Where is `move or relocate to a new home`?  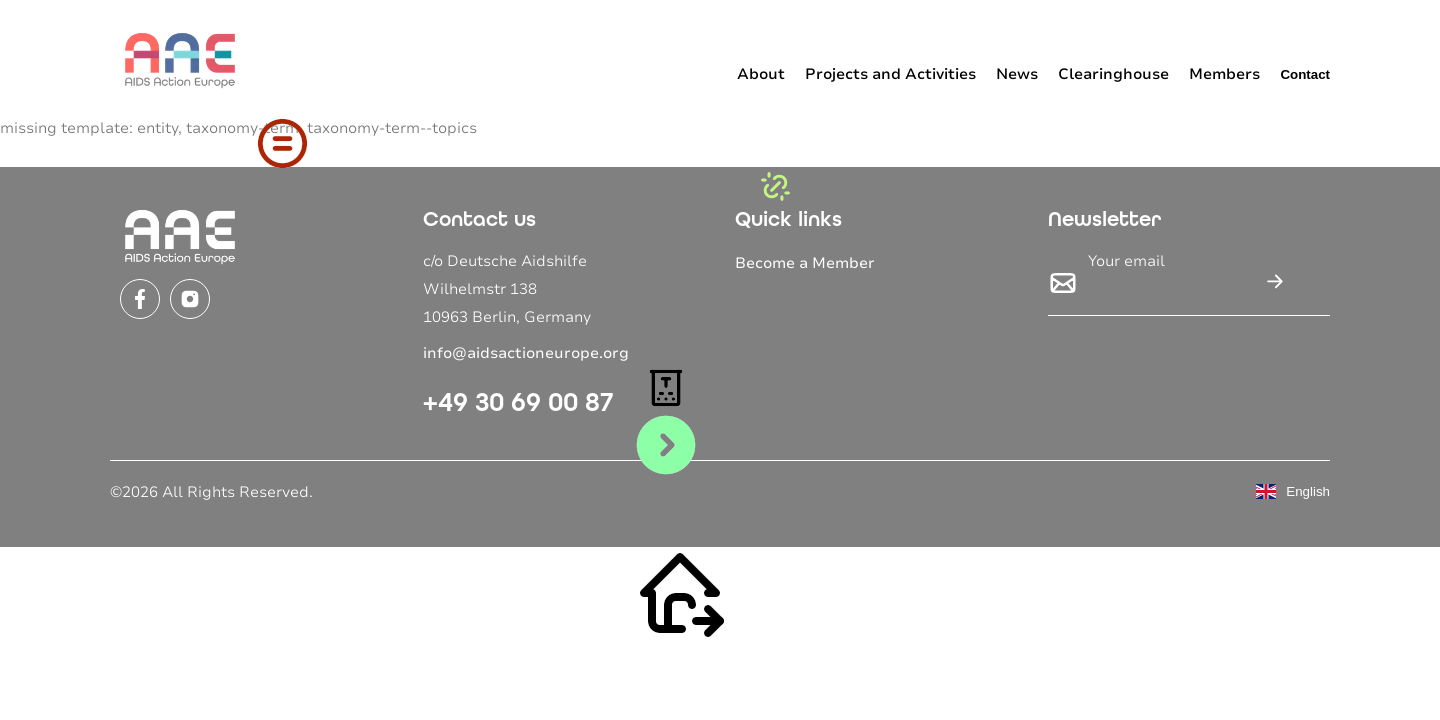 move or relocate to a new home is located at coordinates (680, 593).